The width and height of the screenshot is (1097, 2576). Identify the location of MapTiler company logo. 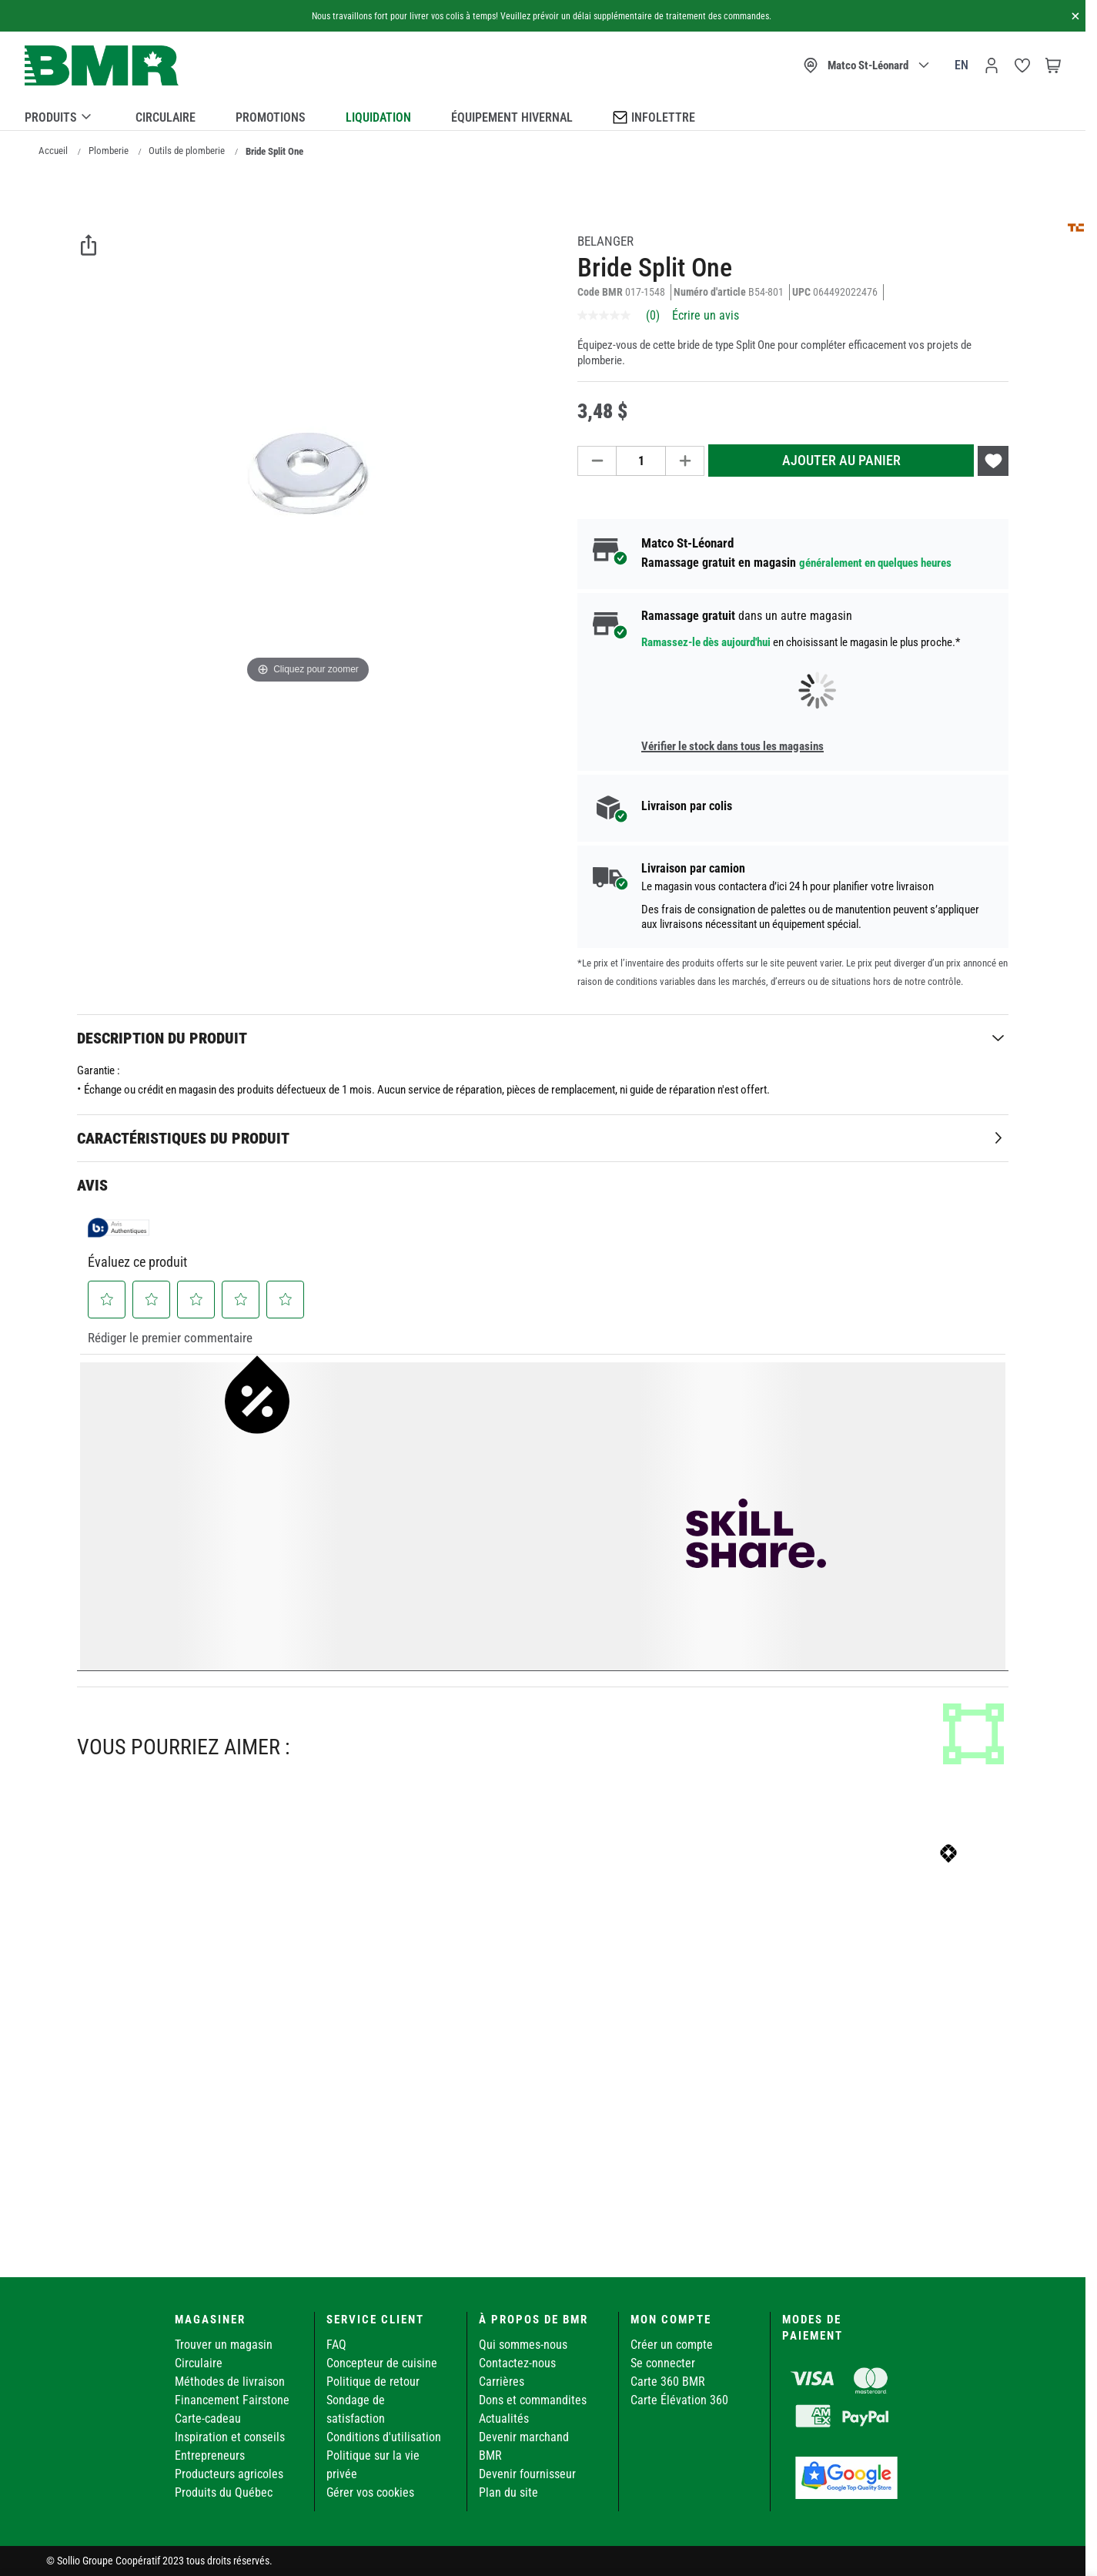
(948, 1854).